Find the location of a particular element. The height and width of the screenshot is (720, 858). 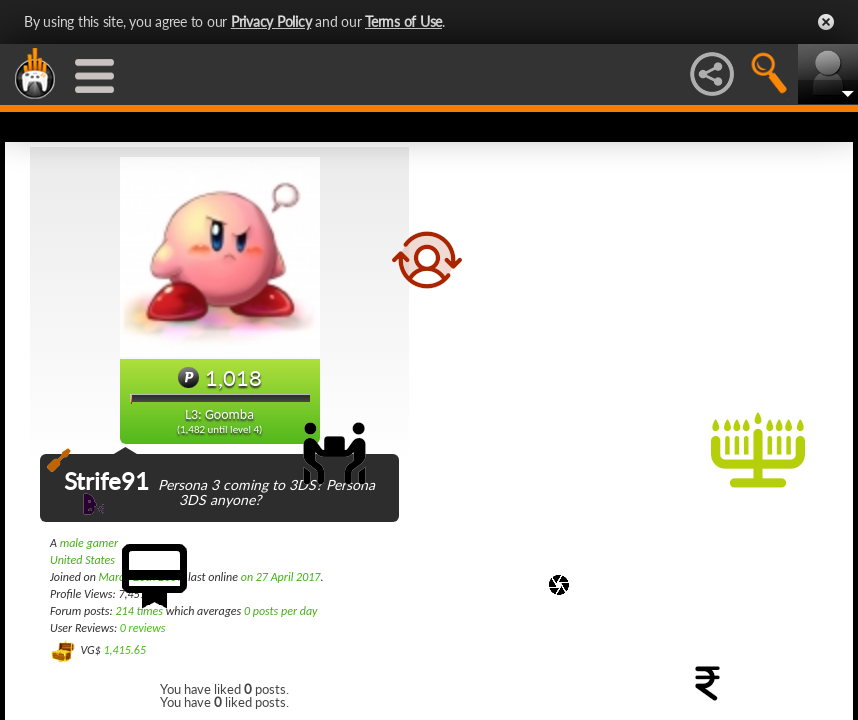

team collaboration or shared task is located at coordinates (334, 453).